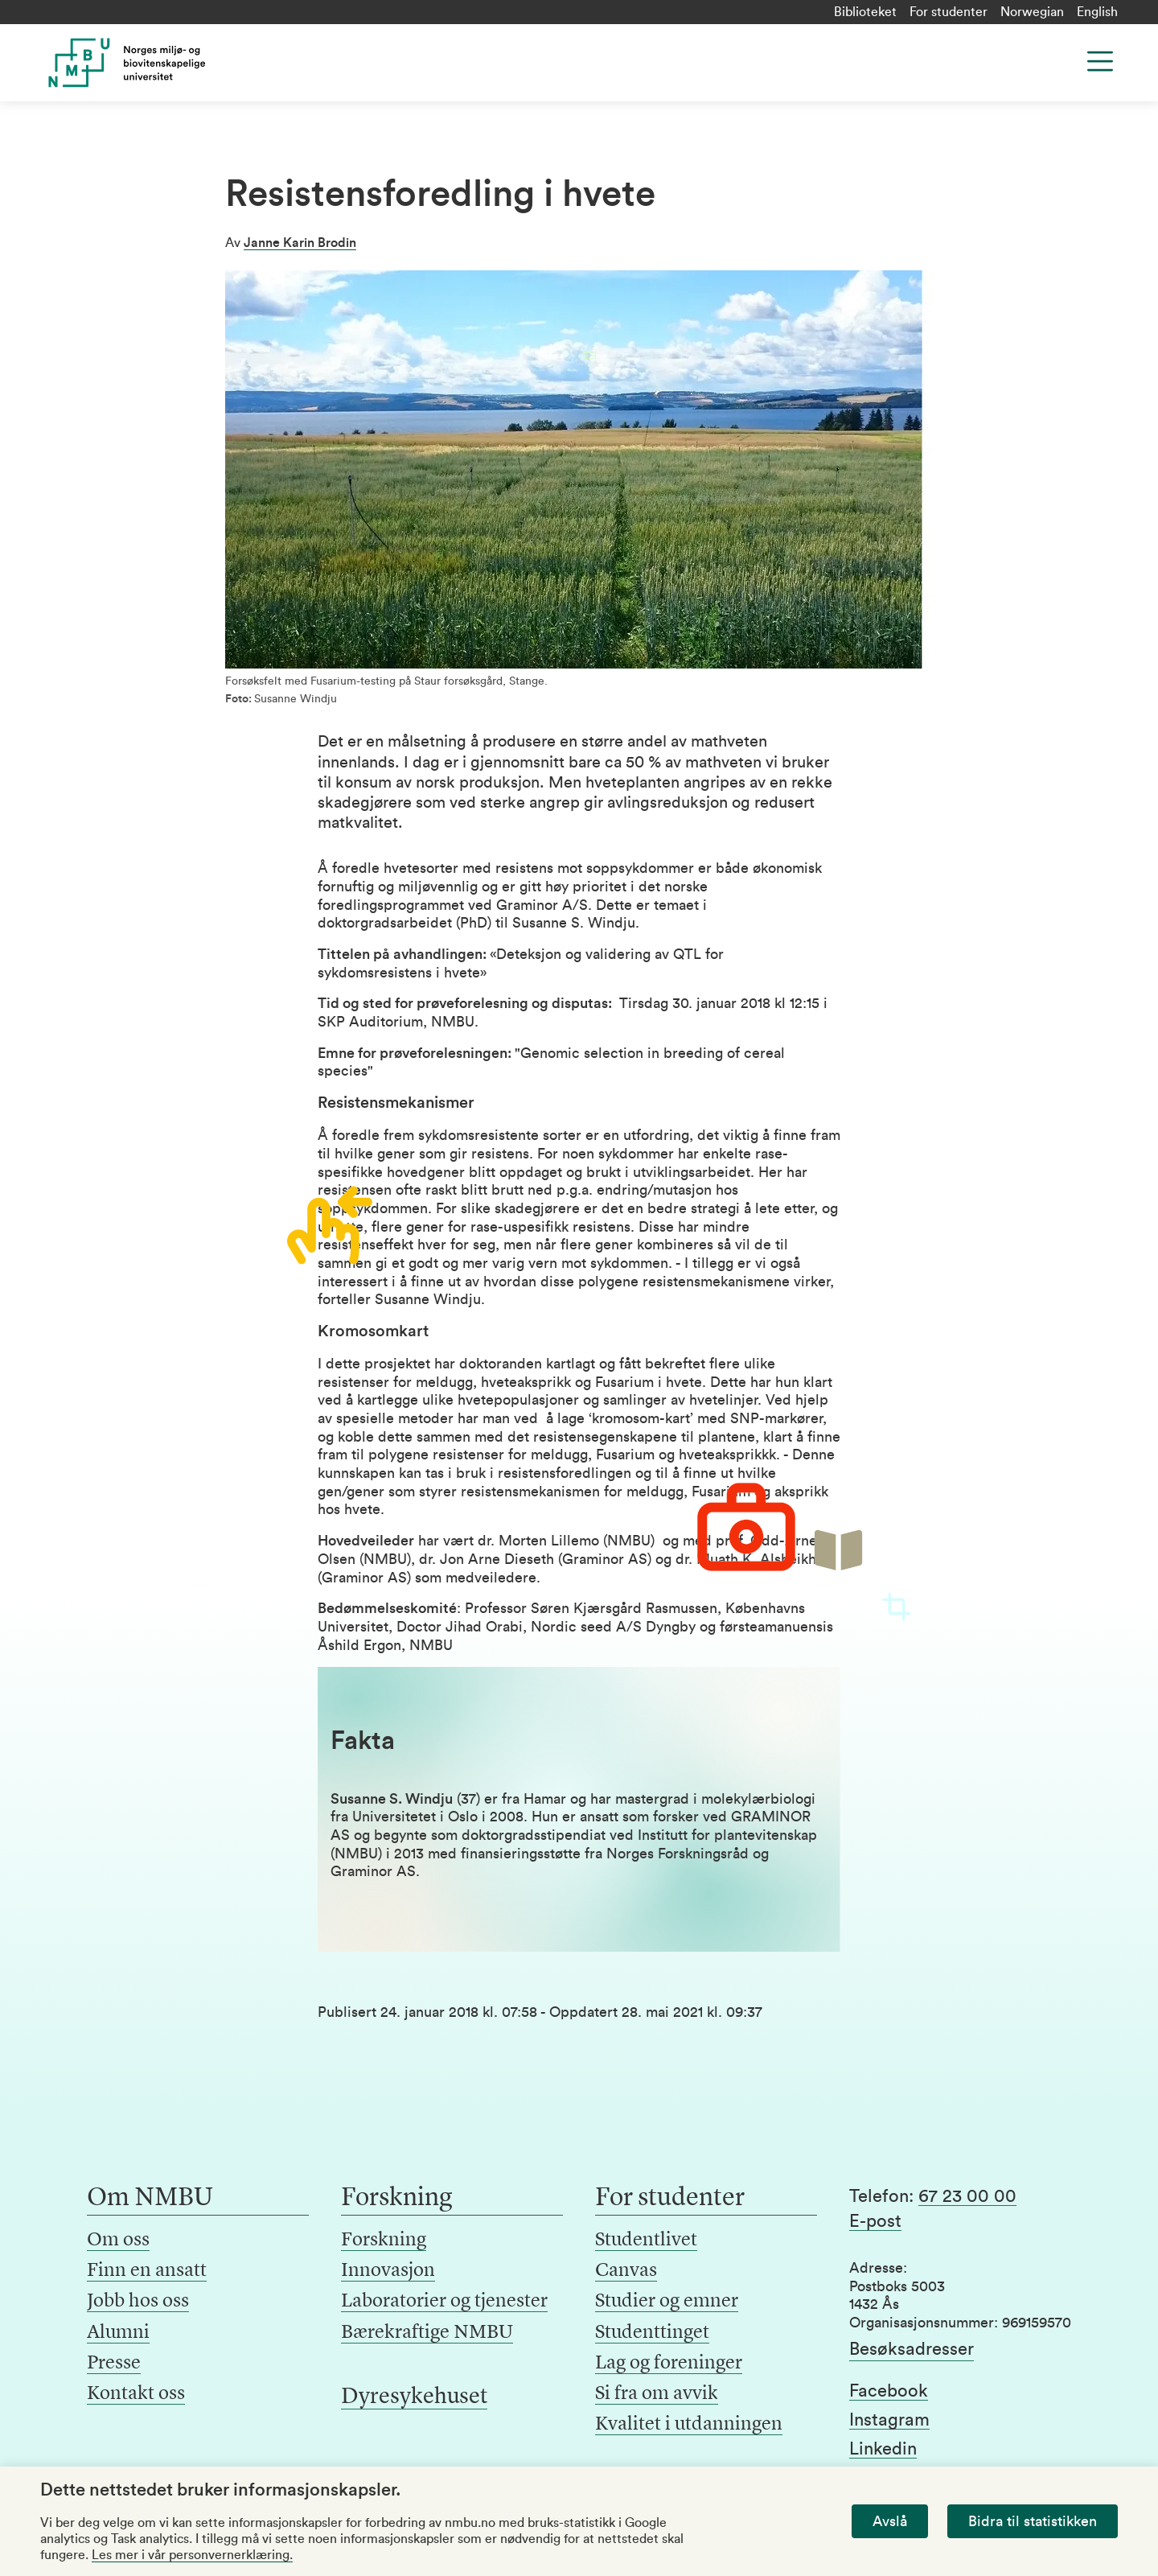  What do you see at coordinates (897, 1607) in the screenshot?
I see `crop an image or photo` at bounding box center [897, 1607].